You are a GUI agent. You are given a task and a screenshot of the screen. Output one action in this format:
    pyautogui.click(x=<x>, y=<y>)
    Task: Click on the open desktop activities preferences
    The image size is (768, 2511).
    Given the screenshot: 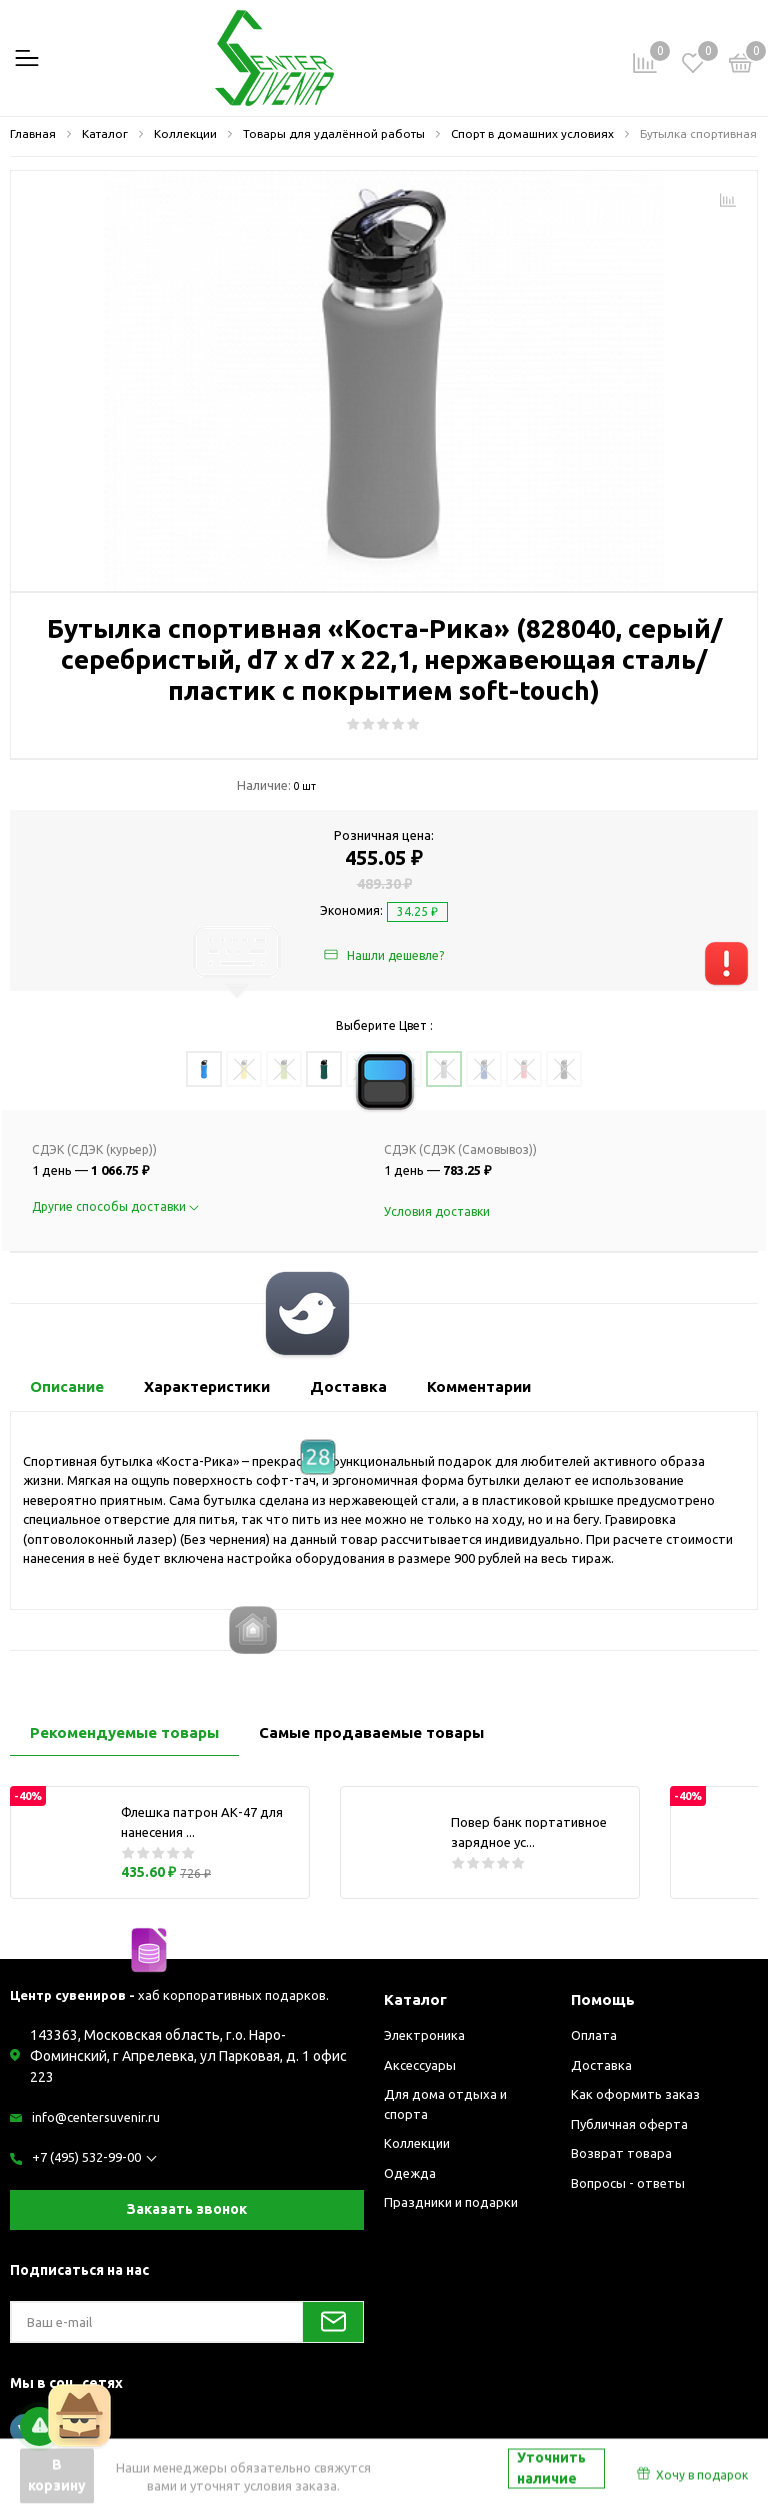 What is the action you would take?
    pyautogui.click(x=385, y=1081)
    